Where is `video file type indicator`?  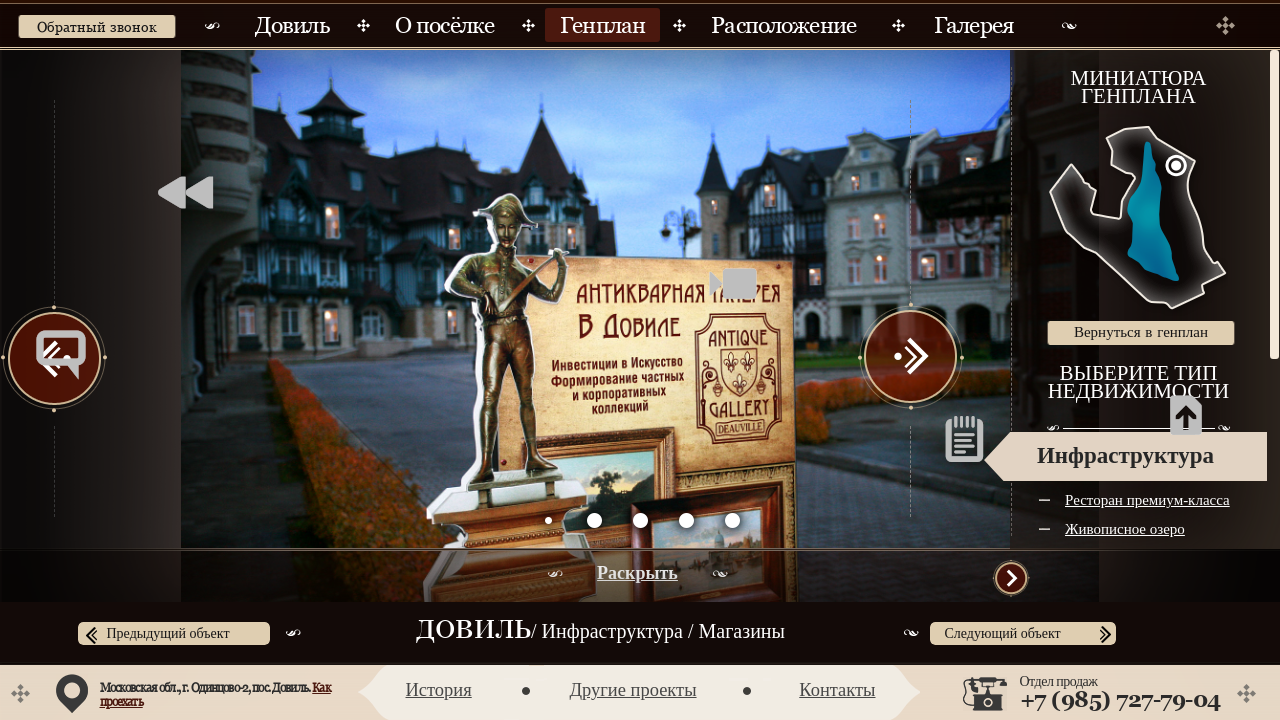
video file type indicator is located at coordinates (733, 282).